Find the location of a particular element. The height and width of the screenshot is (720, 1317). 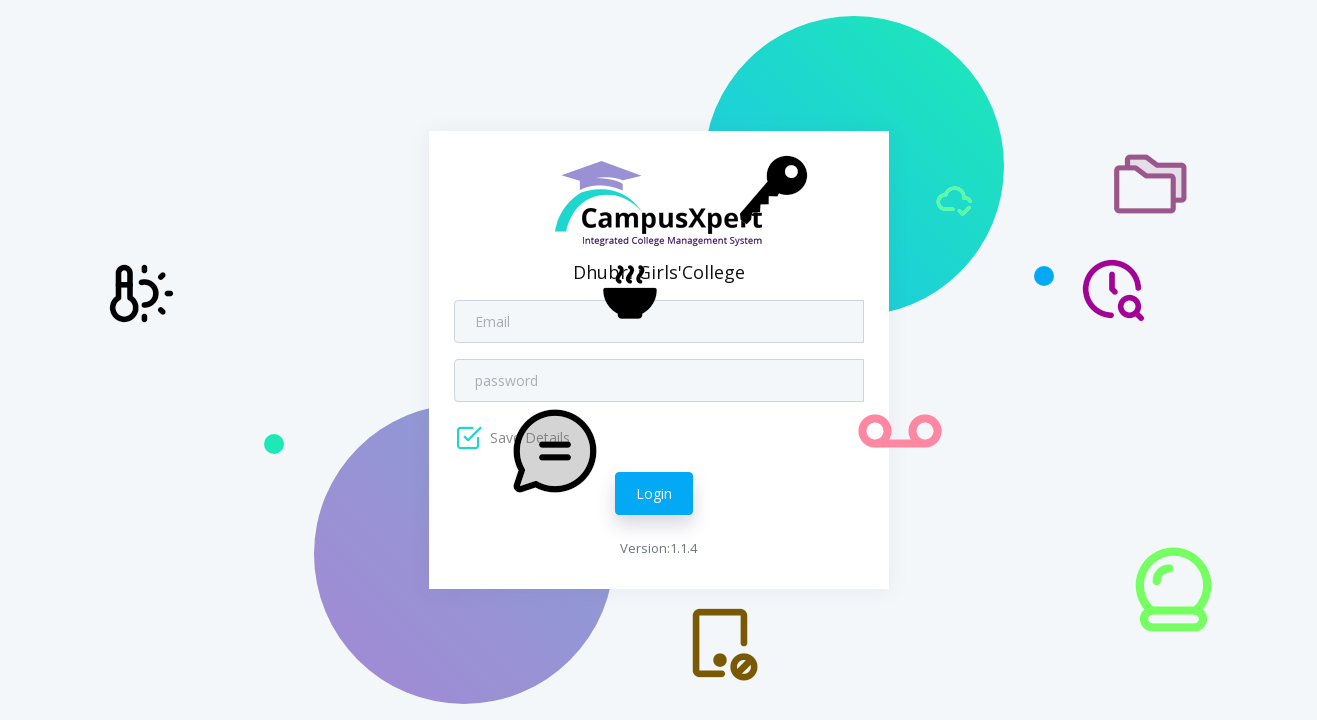

open chat or messaging is located at coordinates (555, 451).